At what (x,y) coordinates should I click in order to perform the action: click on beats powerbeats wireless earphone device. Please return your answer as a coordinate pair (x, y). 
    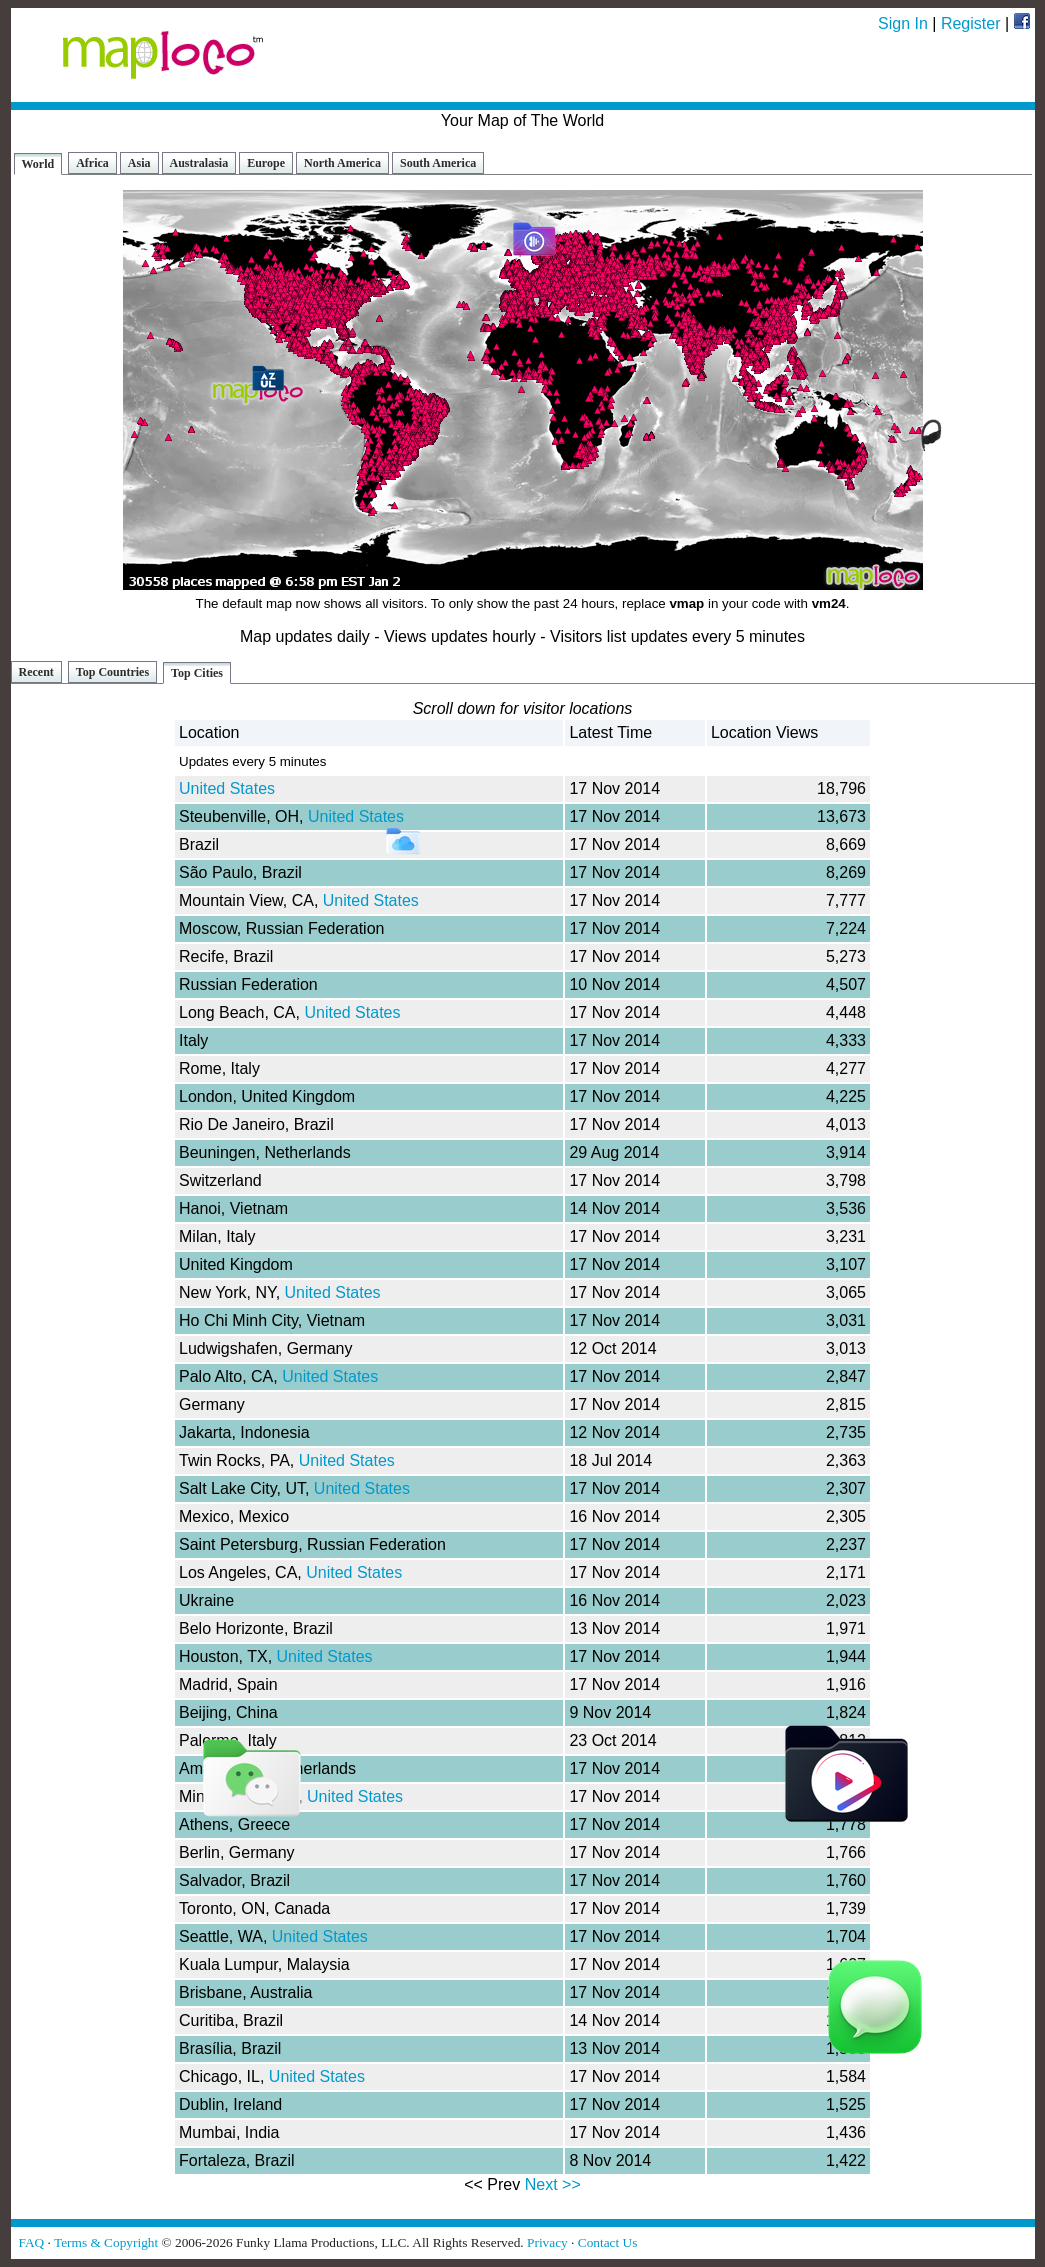
    Looking at the image, I should click on (931, 434).